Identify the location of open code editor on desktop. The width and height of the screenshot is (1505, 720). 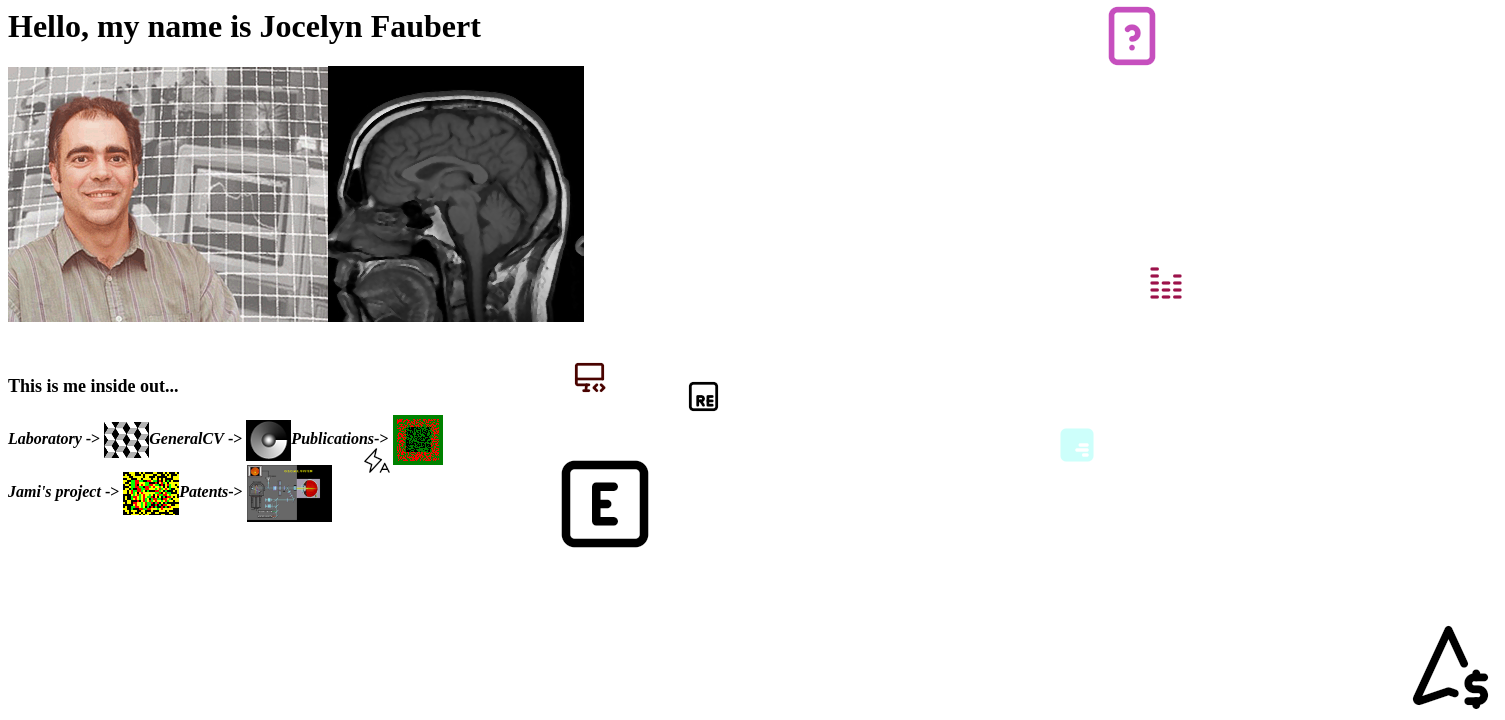
(589, 377).